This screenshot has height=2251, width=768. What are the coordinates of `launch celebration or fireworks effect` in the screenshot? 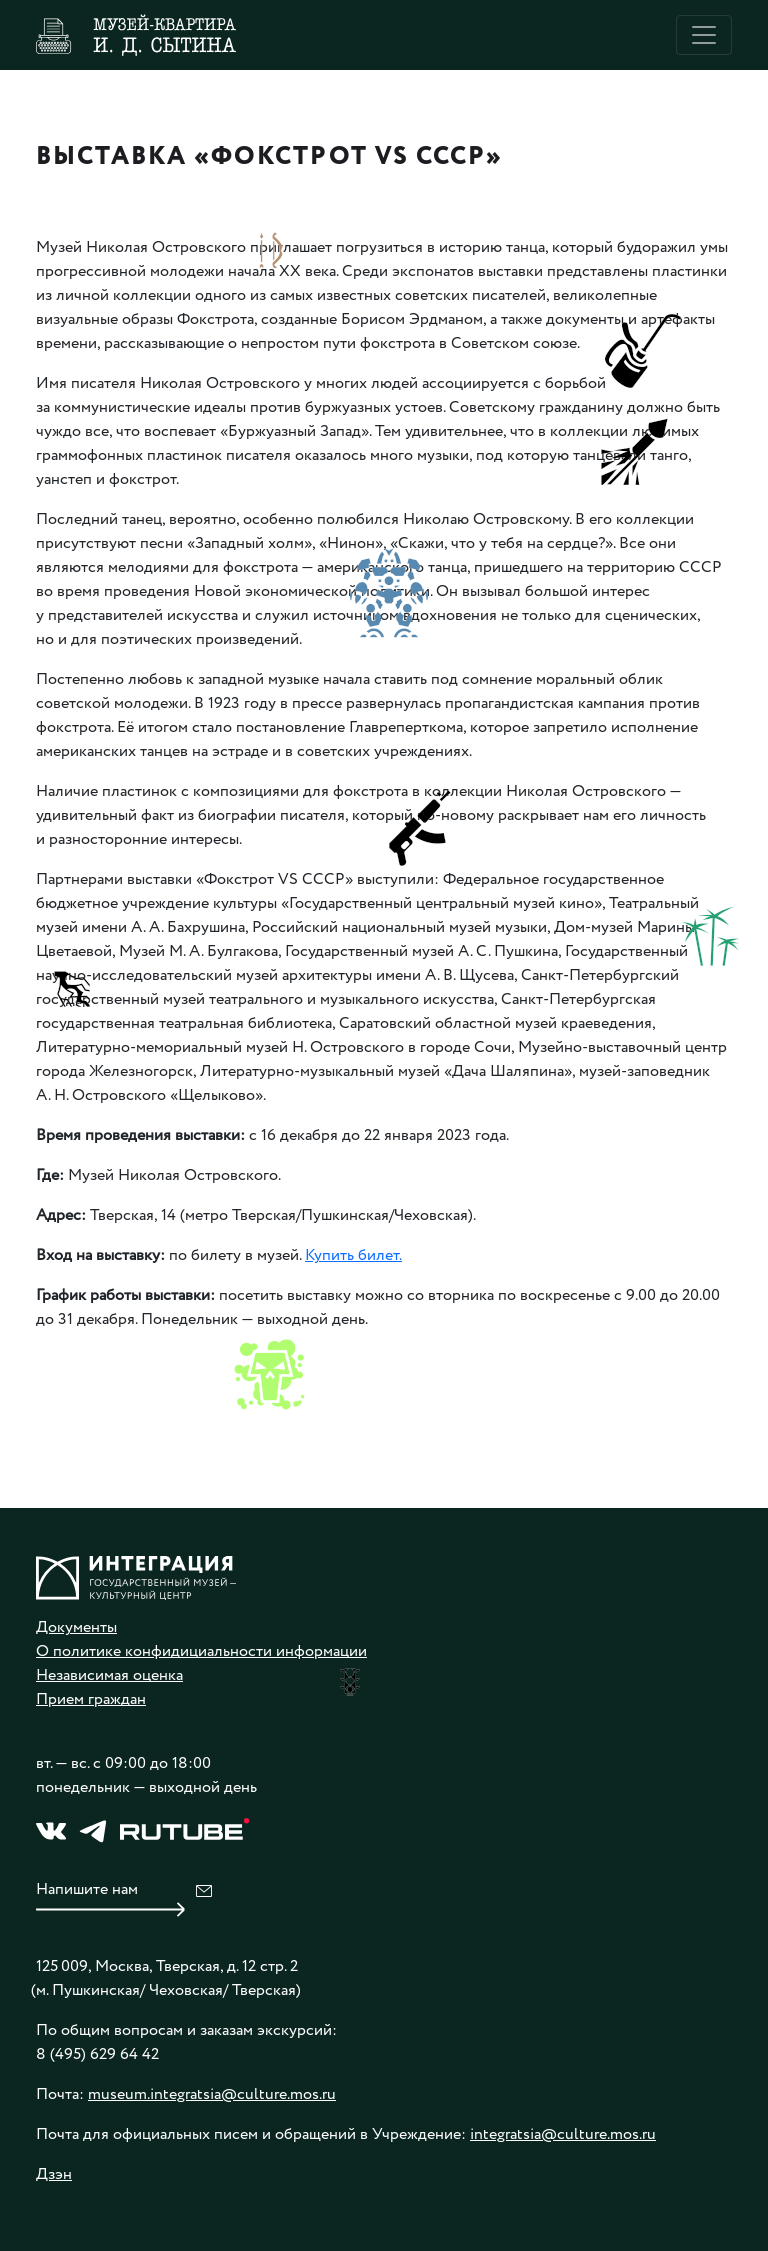 It's located at (635, 451).